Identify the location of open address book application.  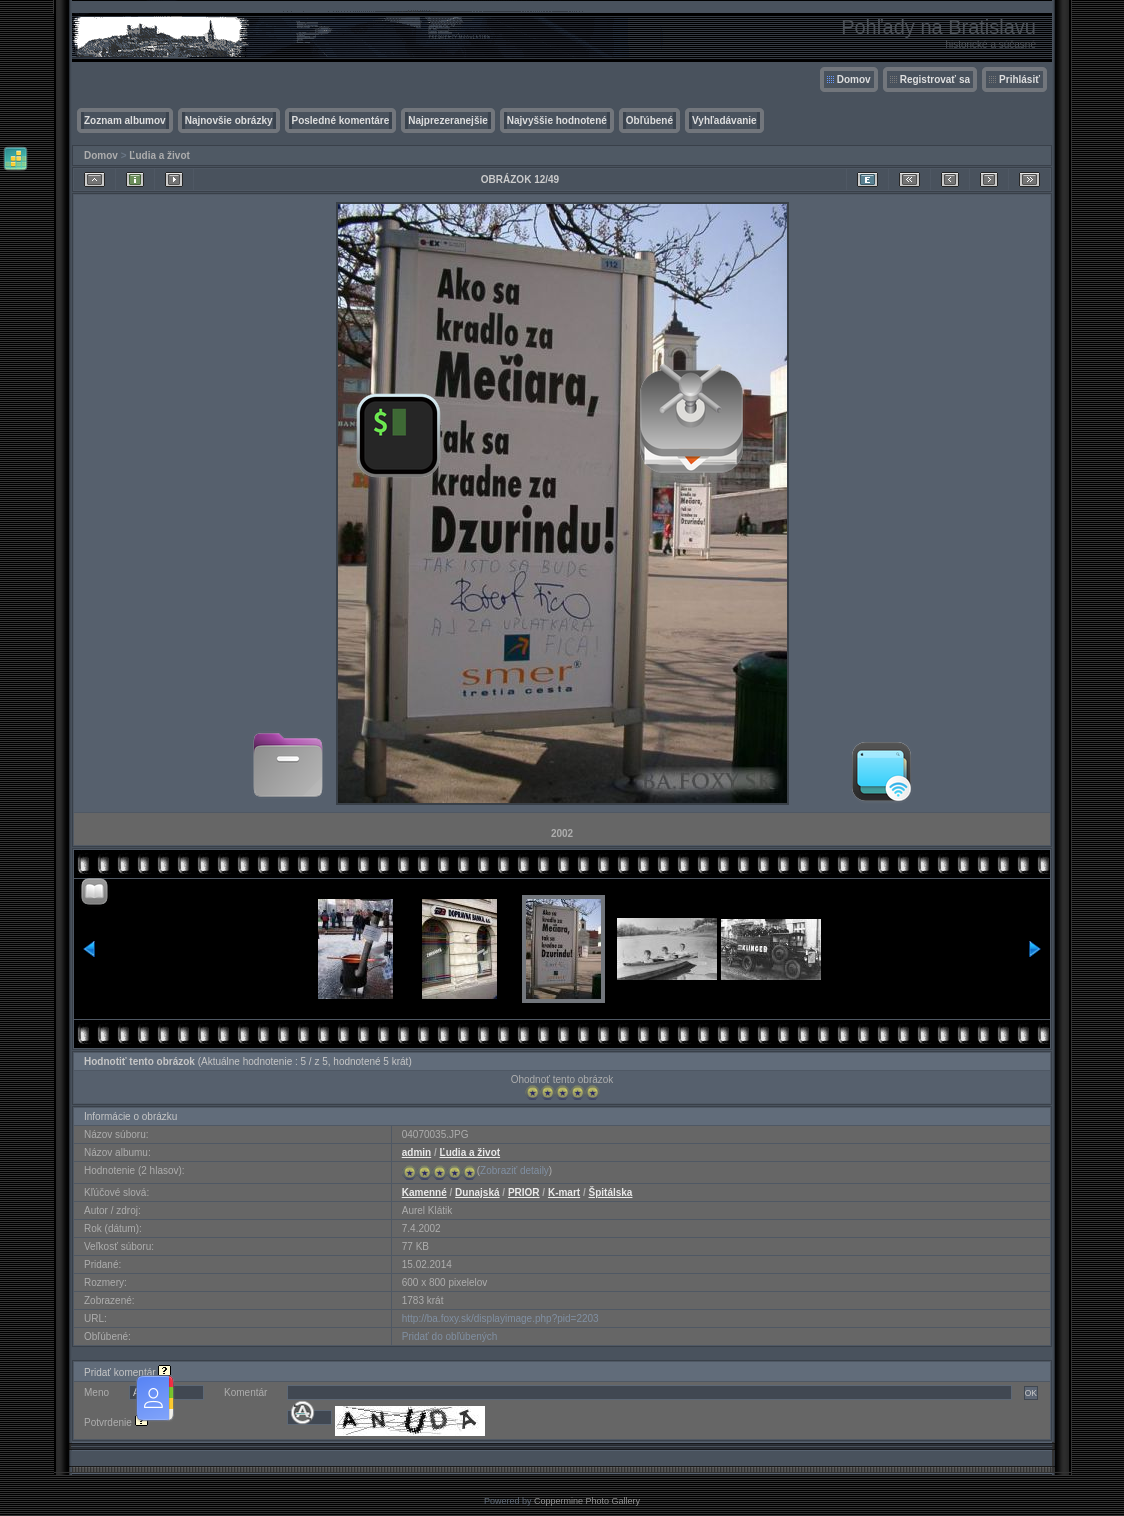
(155, 1398).